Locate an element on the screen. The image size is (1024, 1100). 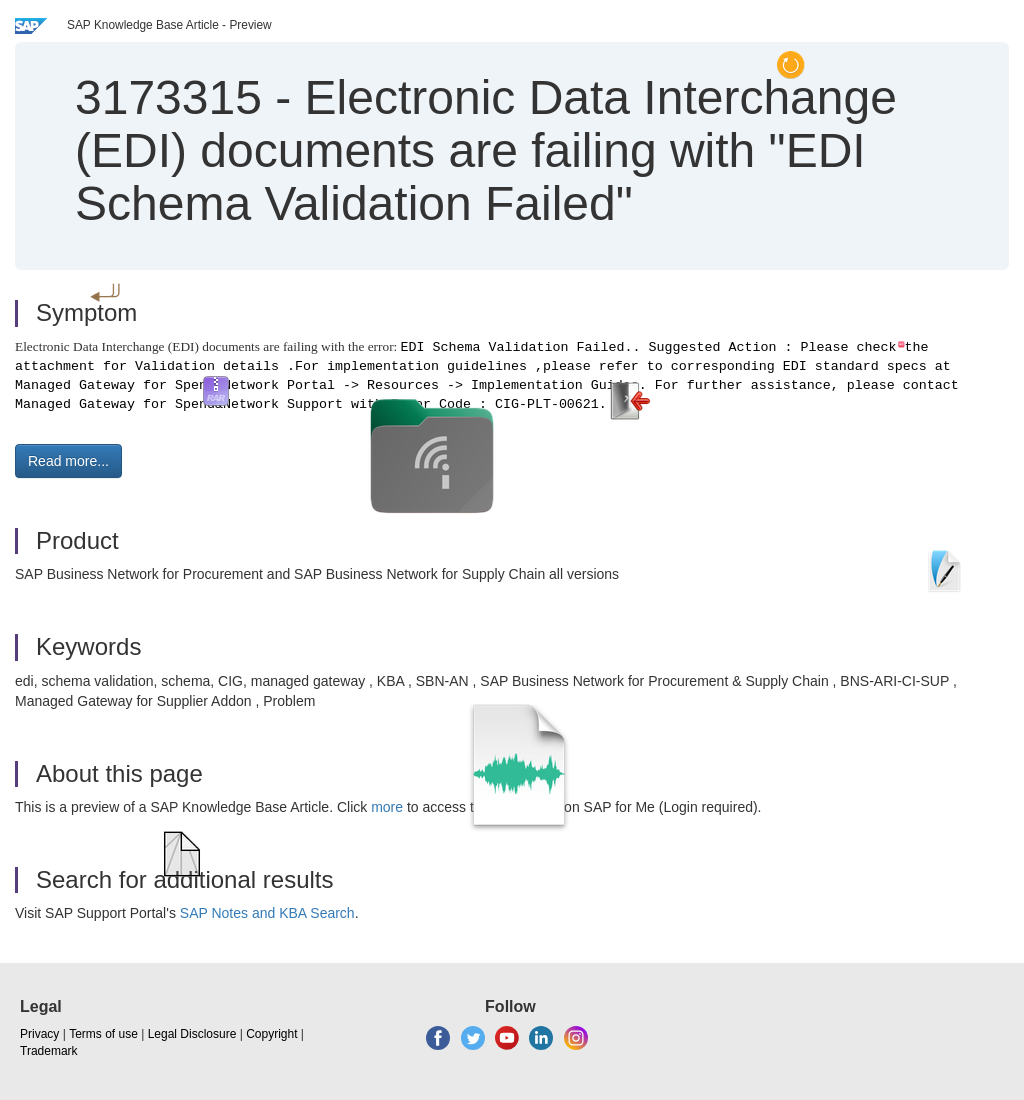
open insync cloud sync folder is located at coordinates (432, 456).